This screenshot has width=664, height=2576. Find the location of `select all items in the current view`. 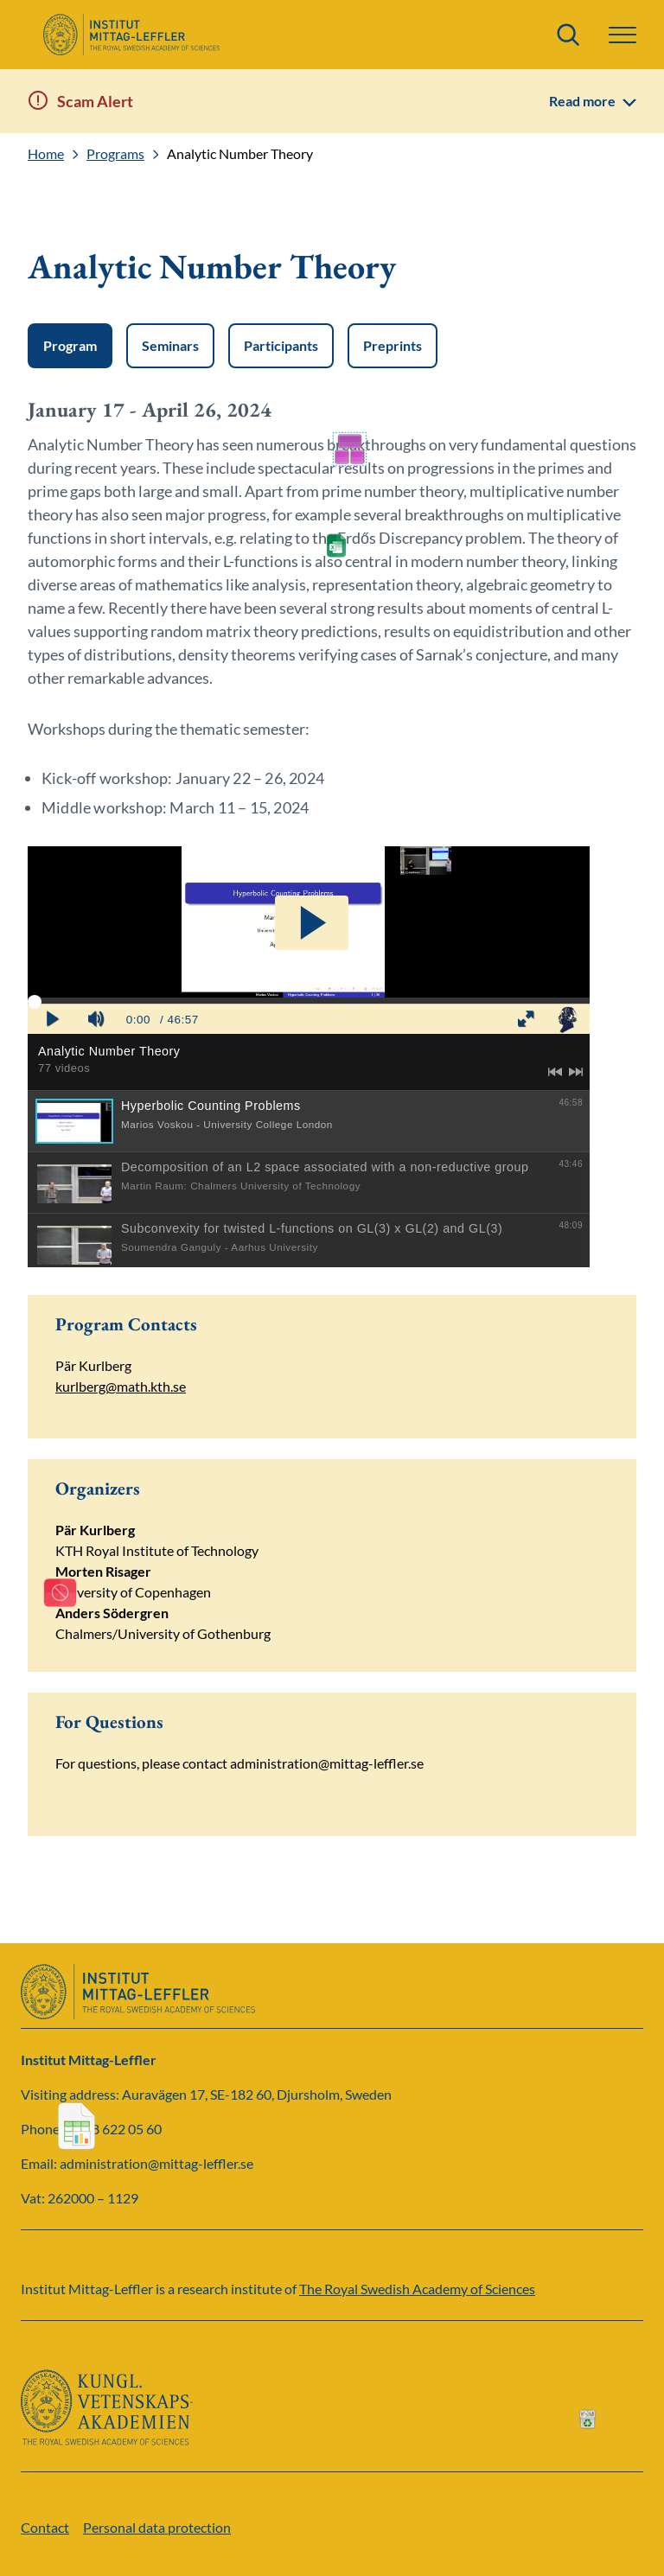

select all items in the current view is located at coordinates (349, 449).